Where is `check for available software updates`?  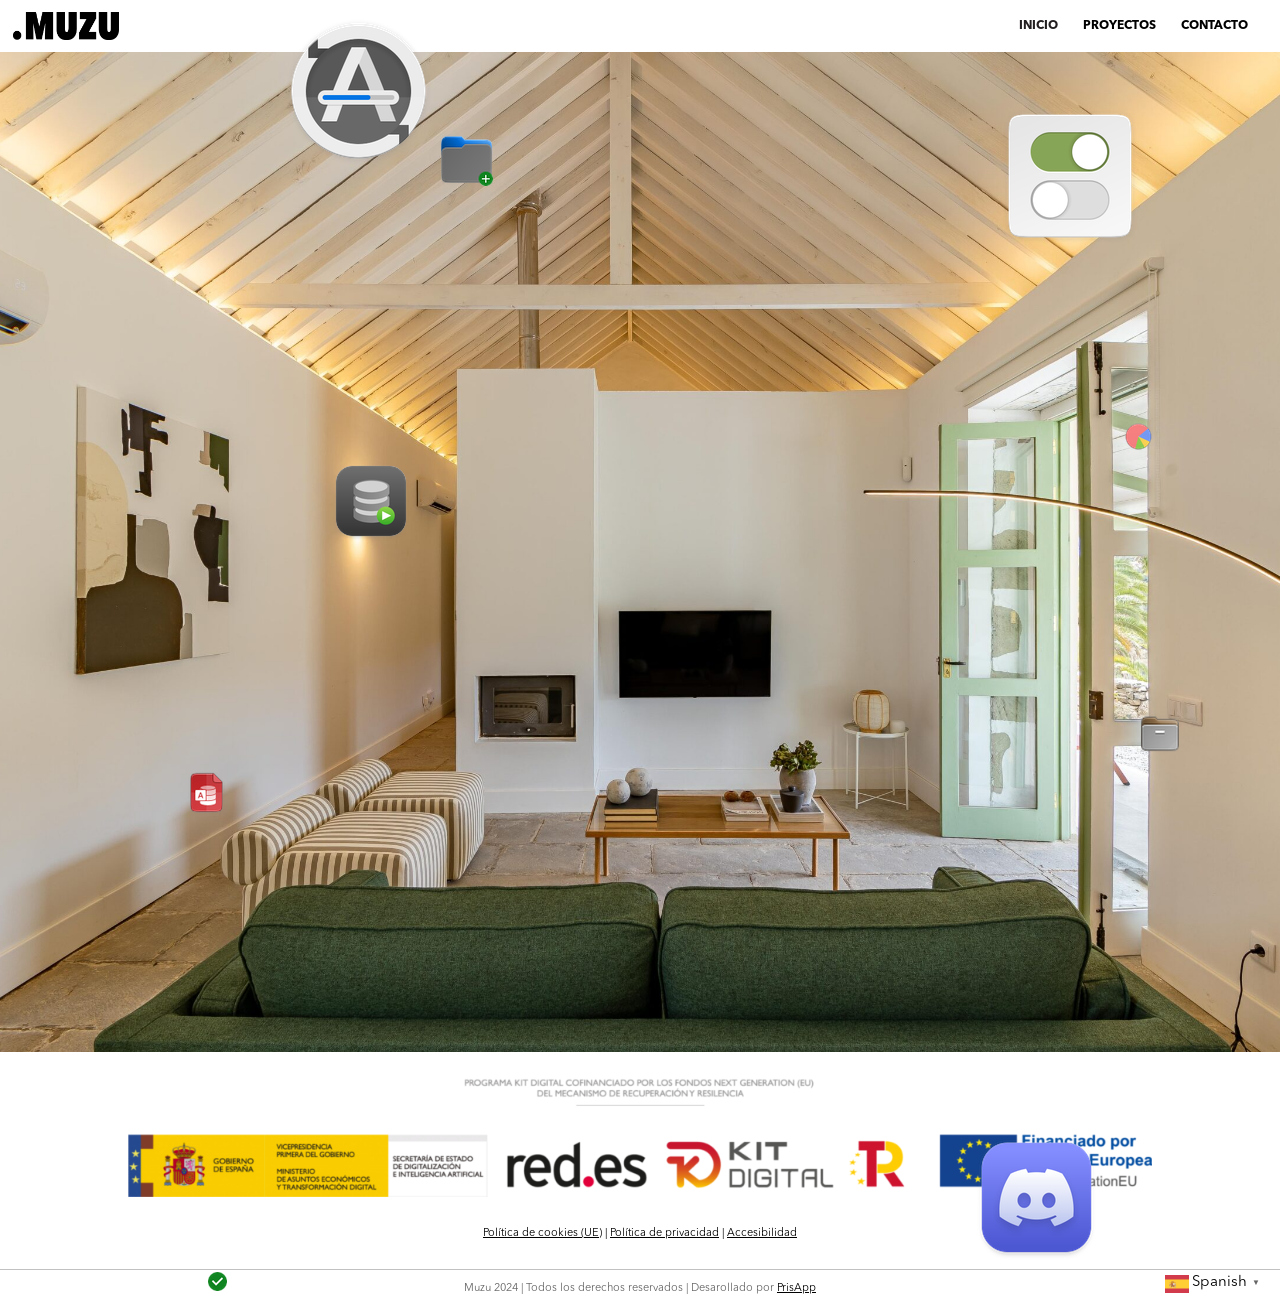
check for available software updates is located at coordinates (358, 91).